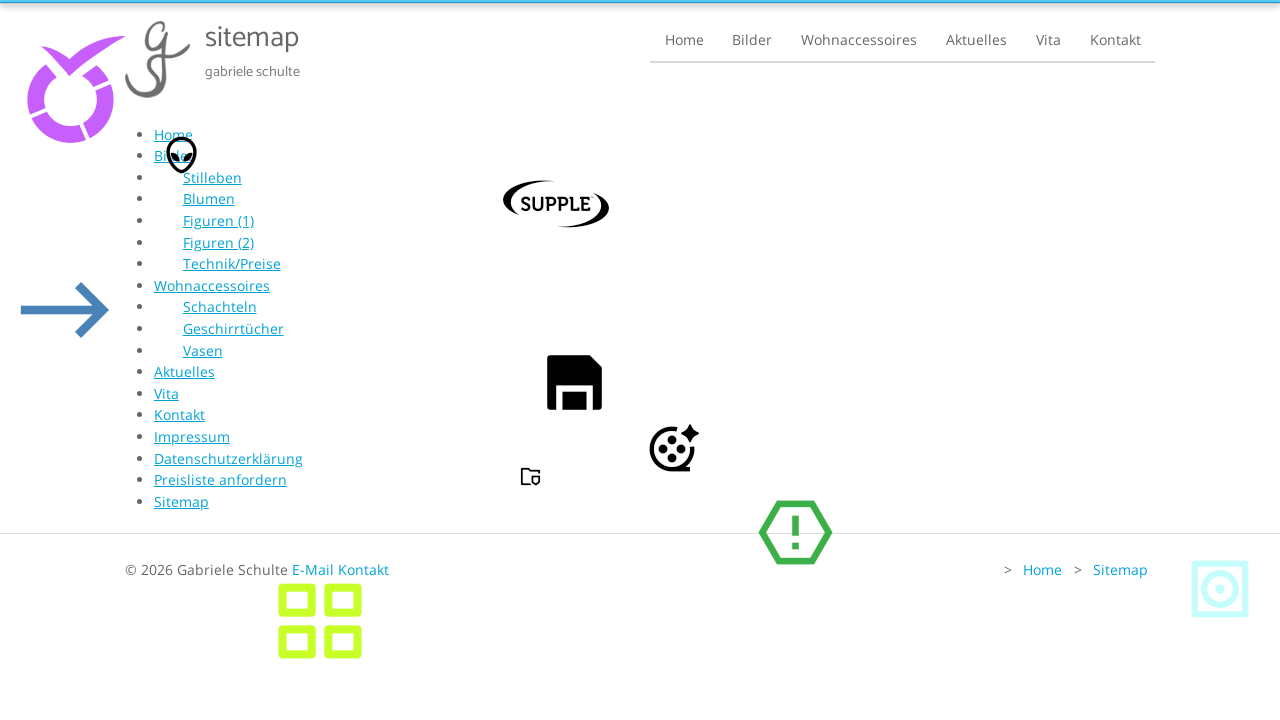 This screenshot has height=720, width=1280. I want to click on adjust speaker or audio output settings, so click(1220, 589).